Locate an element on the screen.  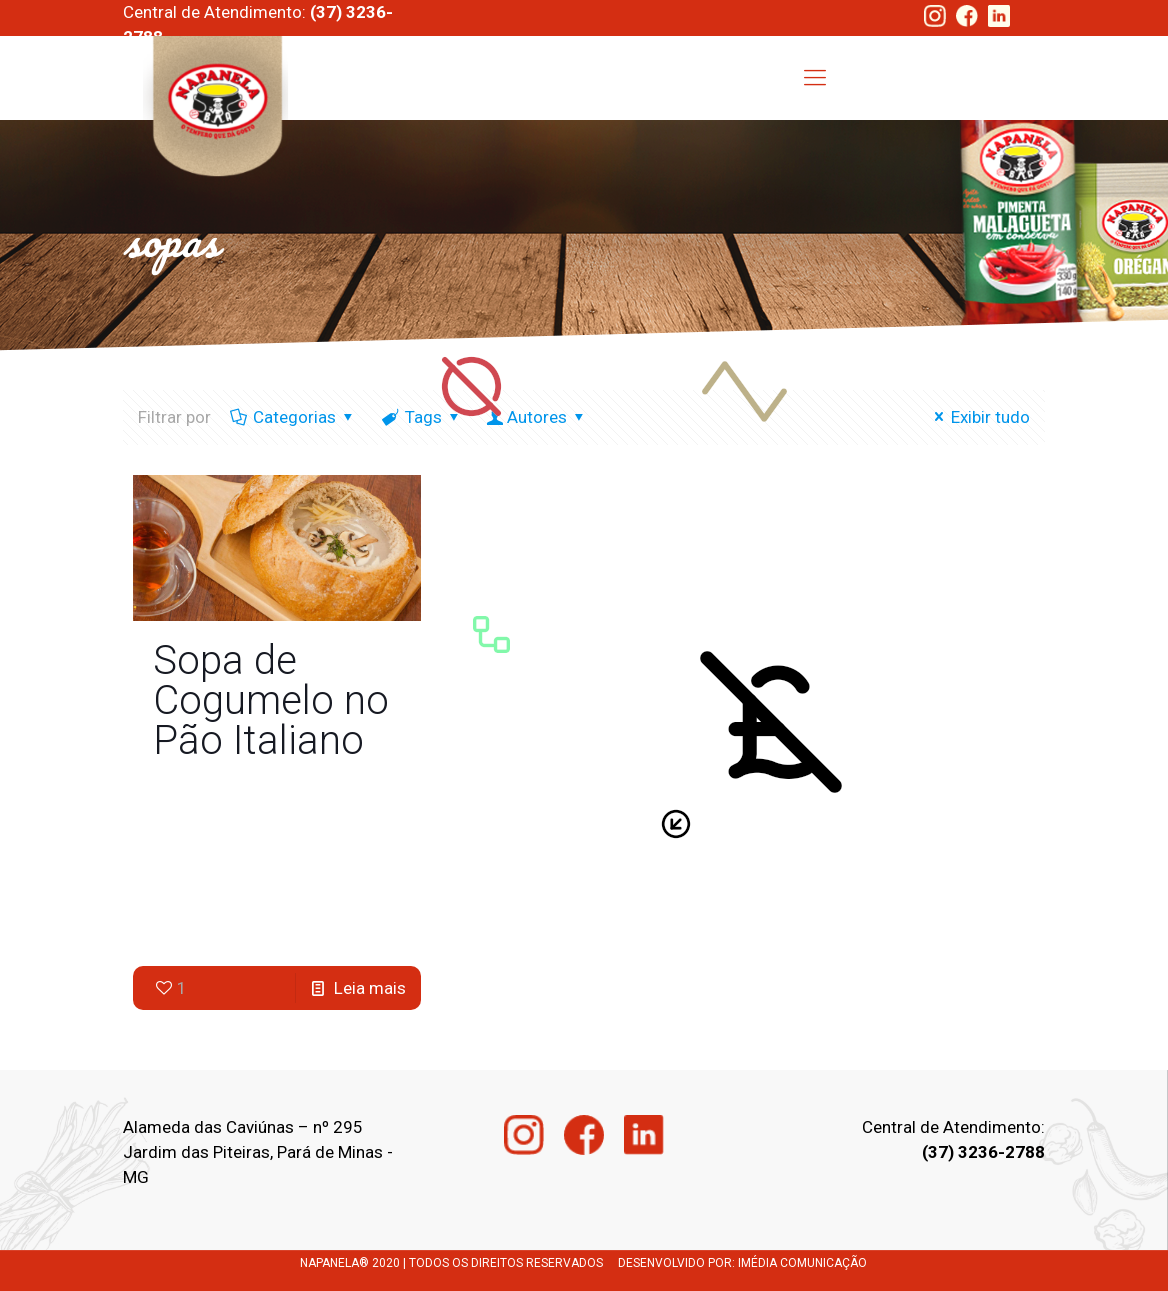
indicates british pound payment unavailable is located at coordinates (771, 722).